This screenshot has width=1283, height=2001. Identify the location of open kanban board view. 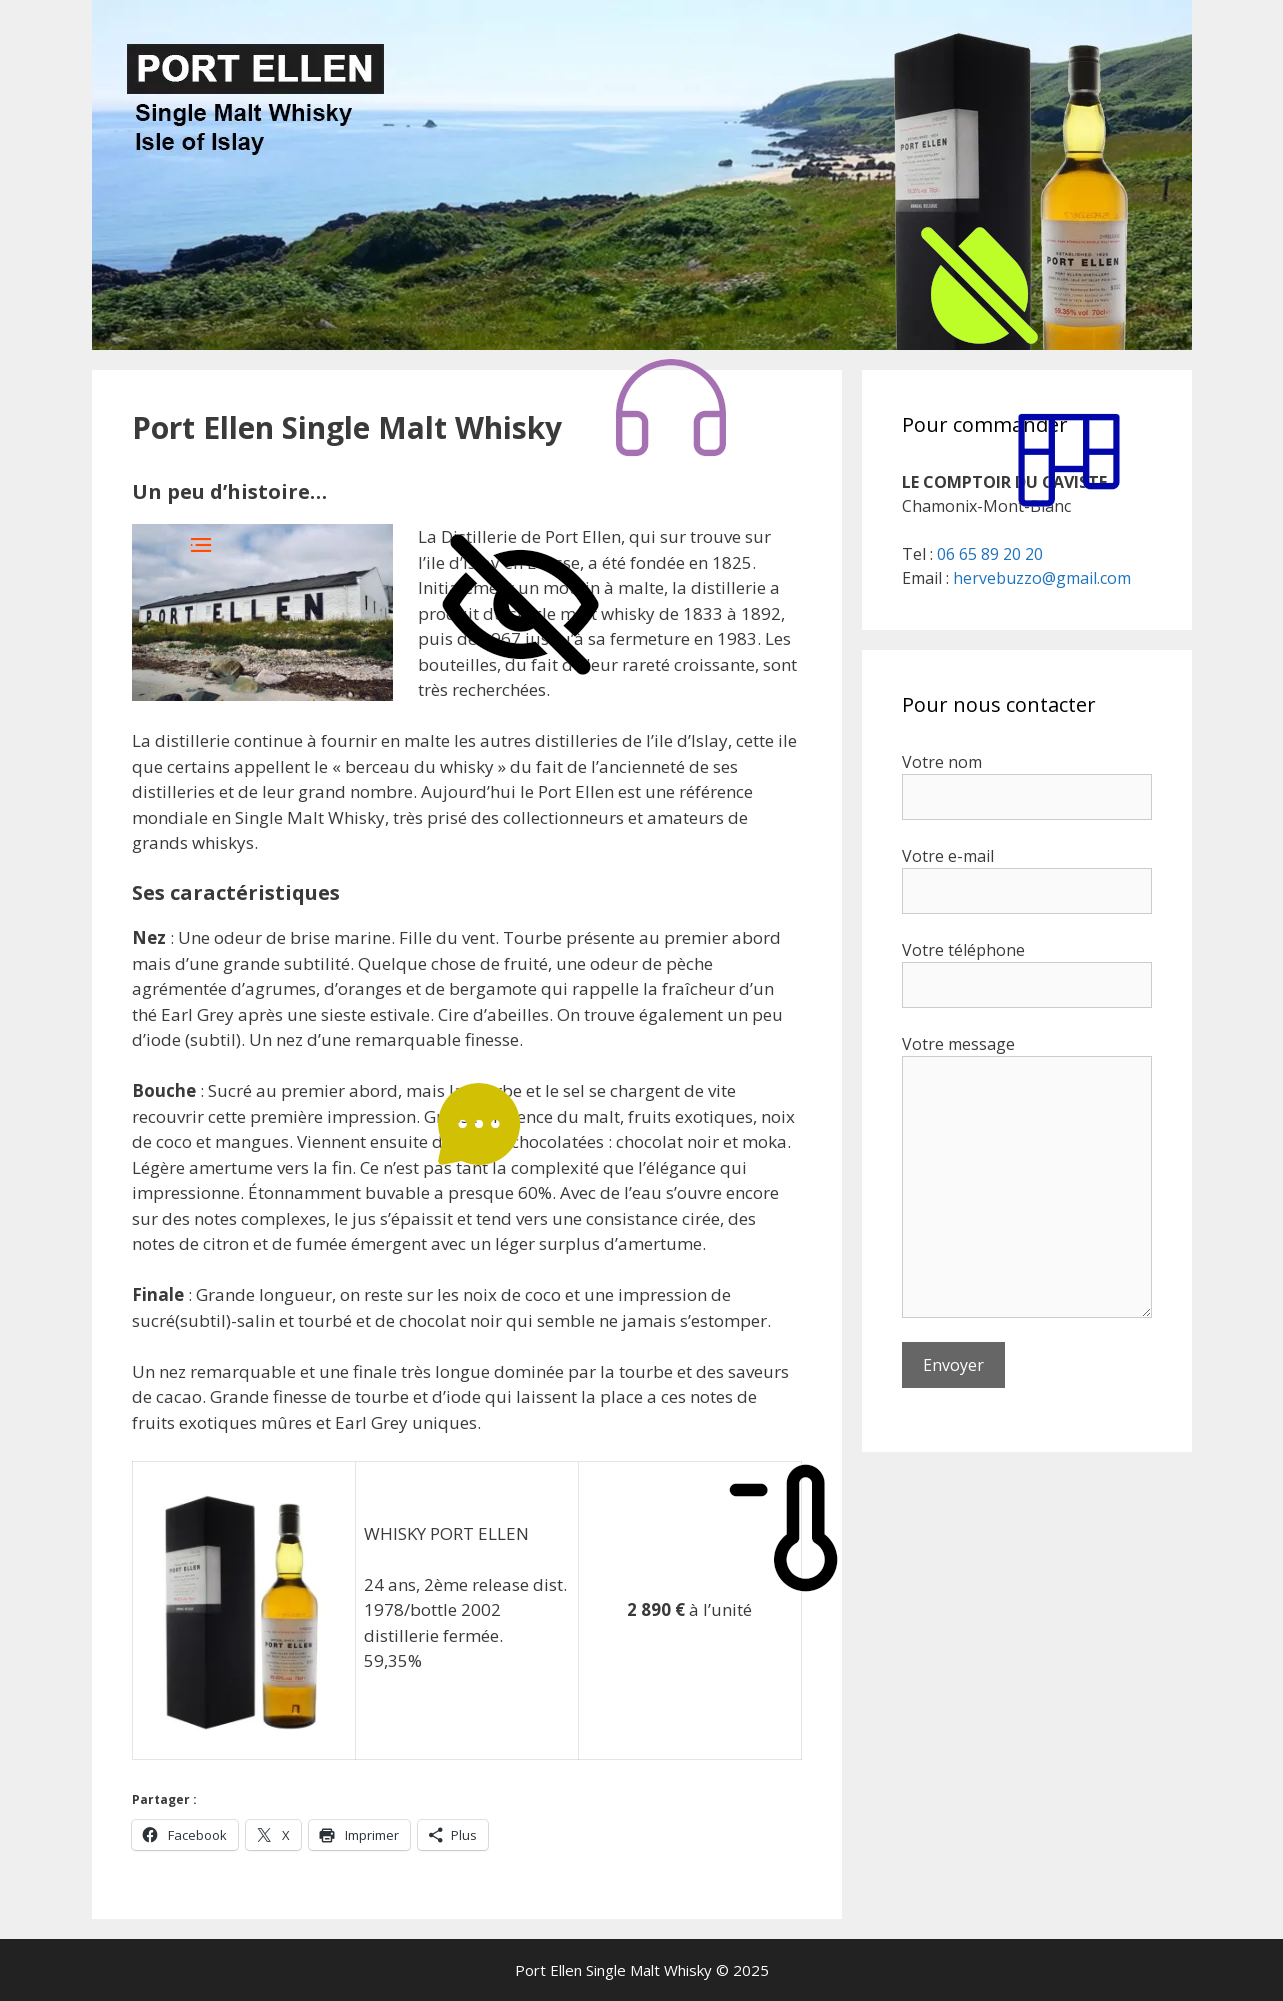
(1069, 456).